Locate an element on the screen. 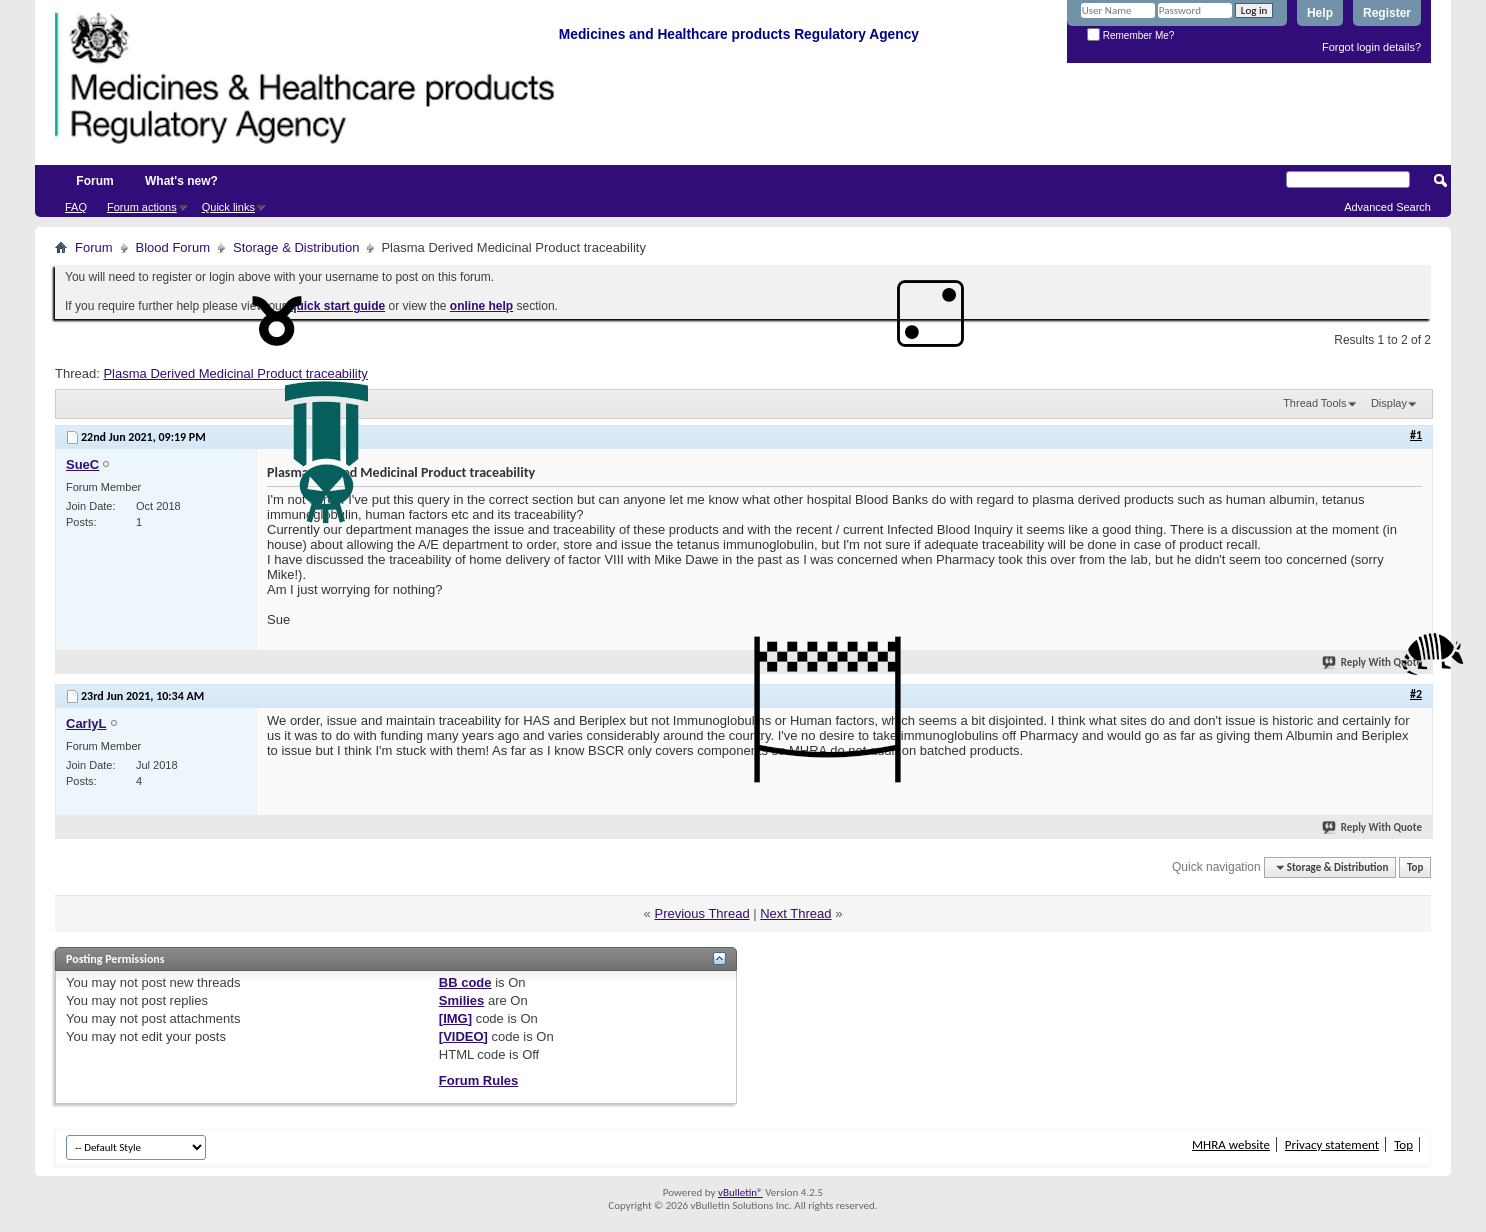 Image resolution: width=1486 pixels, height=1232 pixels. indicates race or level completion is located at coordinates (827, 709).